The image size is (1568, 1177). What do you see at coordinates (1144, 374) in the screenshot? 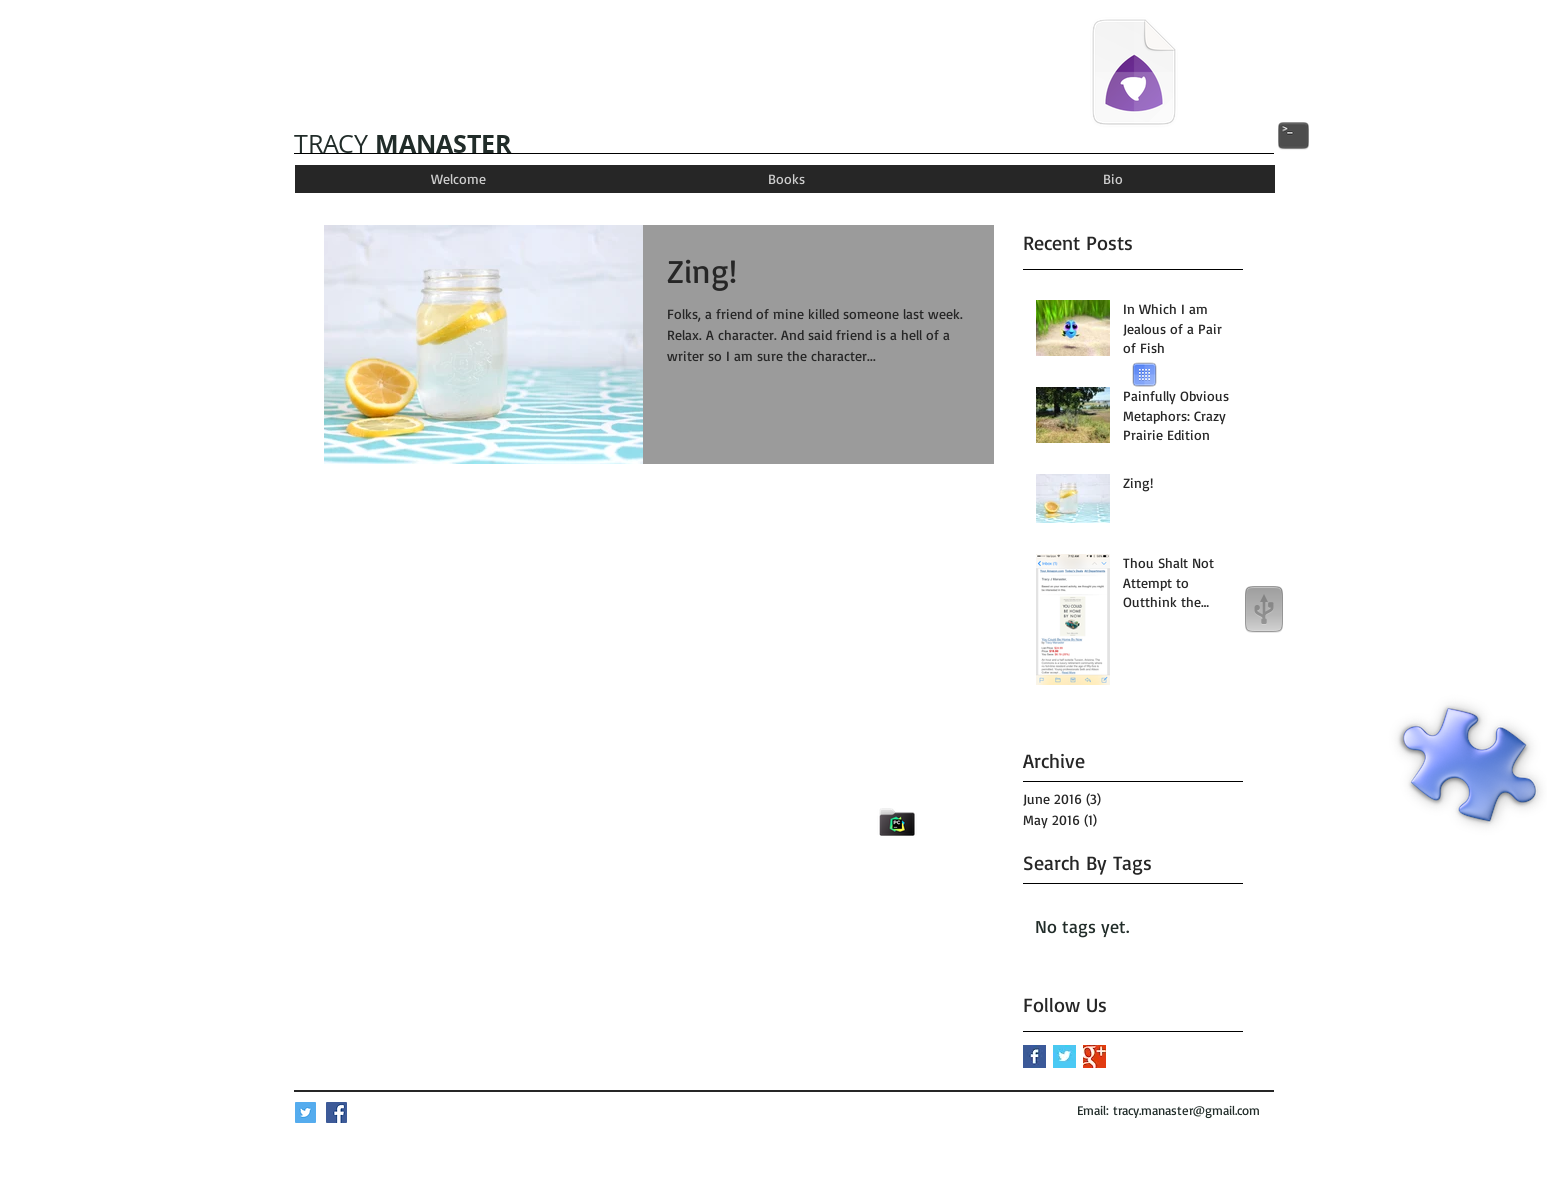
I see `open the app drawer or launcher` at bounding box center [1144, 374].